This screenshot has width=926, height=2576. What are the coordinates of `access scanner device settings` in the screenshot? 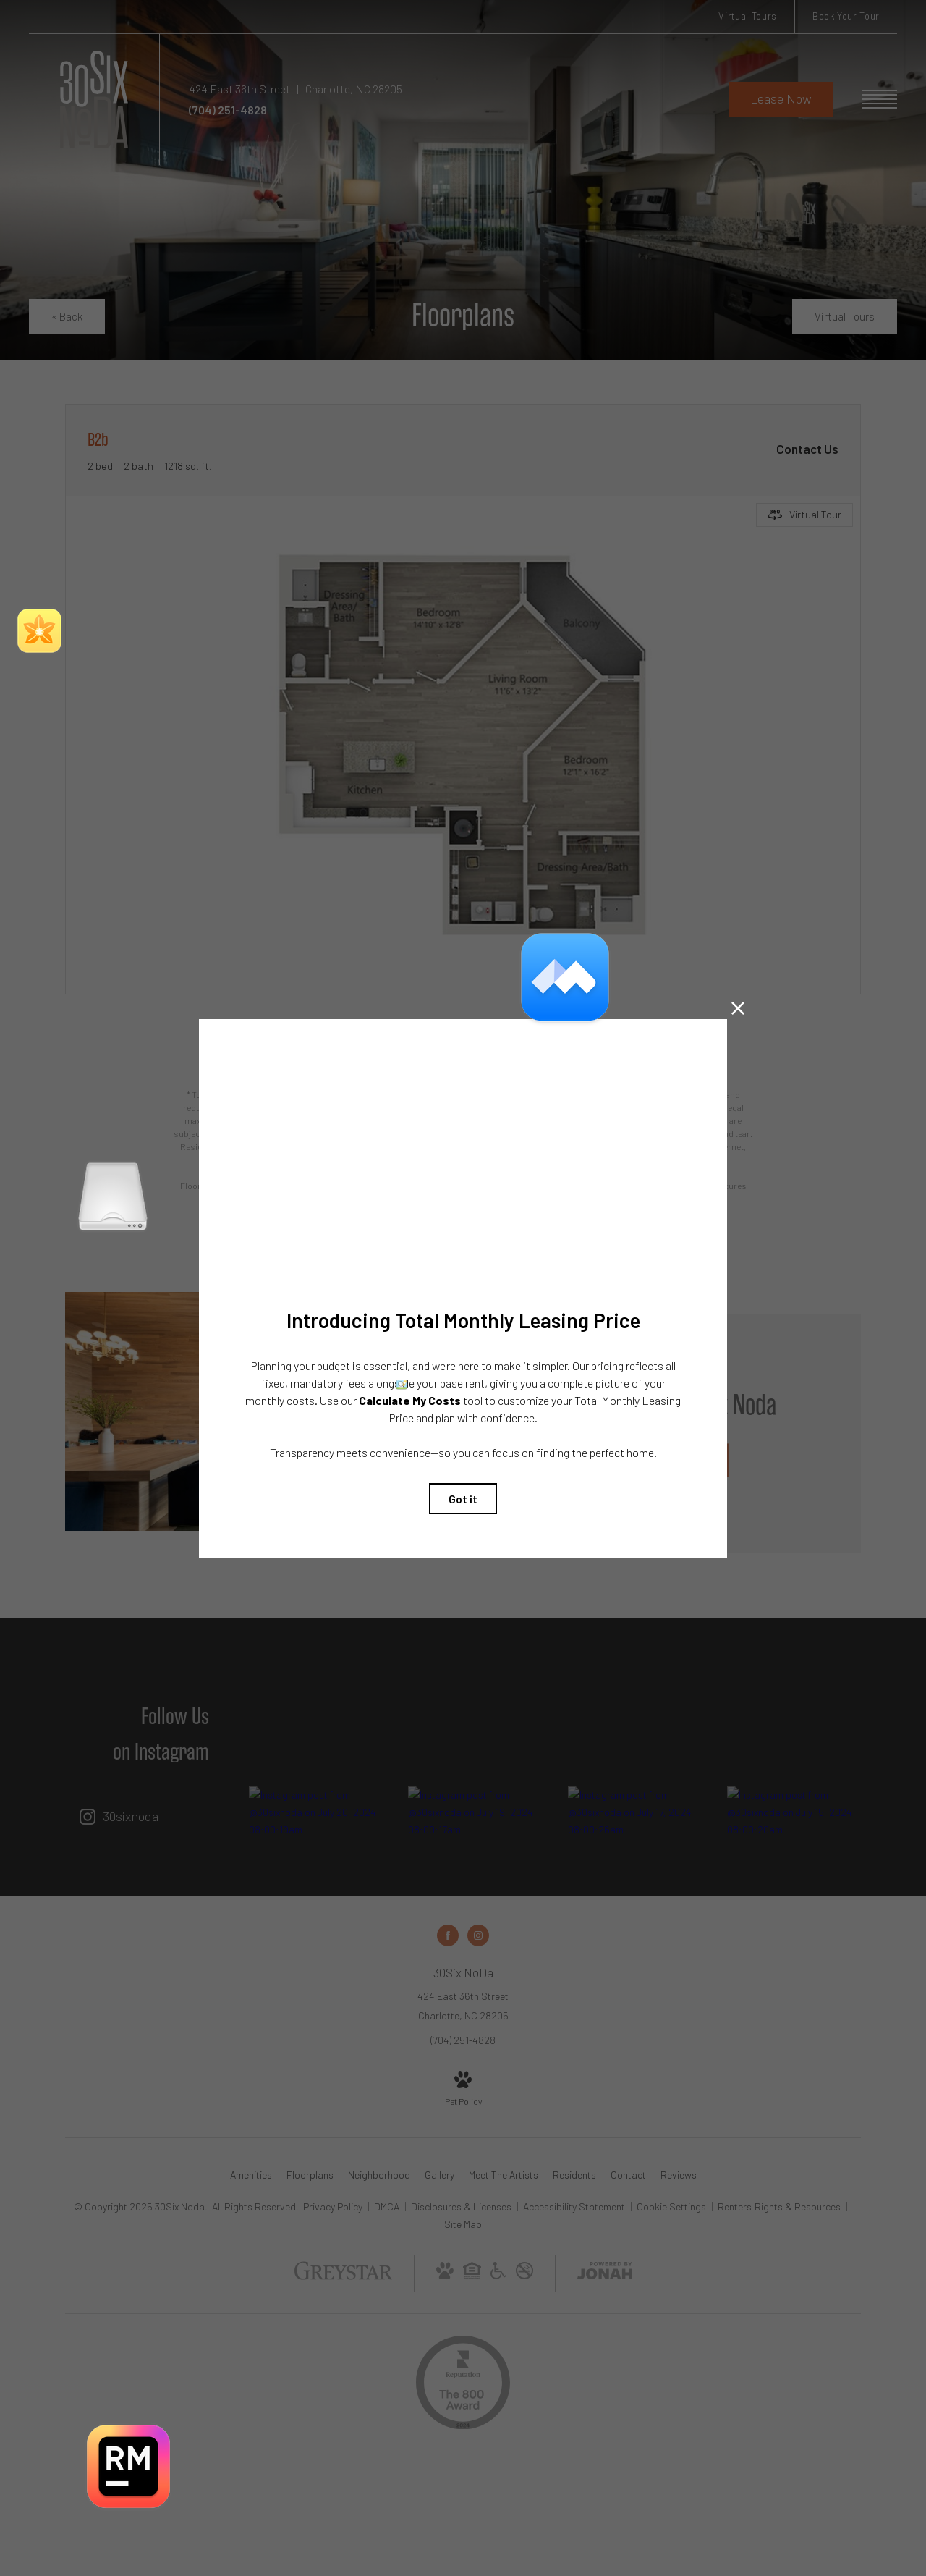 It's located at (113, 1197).